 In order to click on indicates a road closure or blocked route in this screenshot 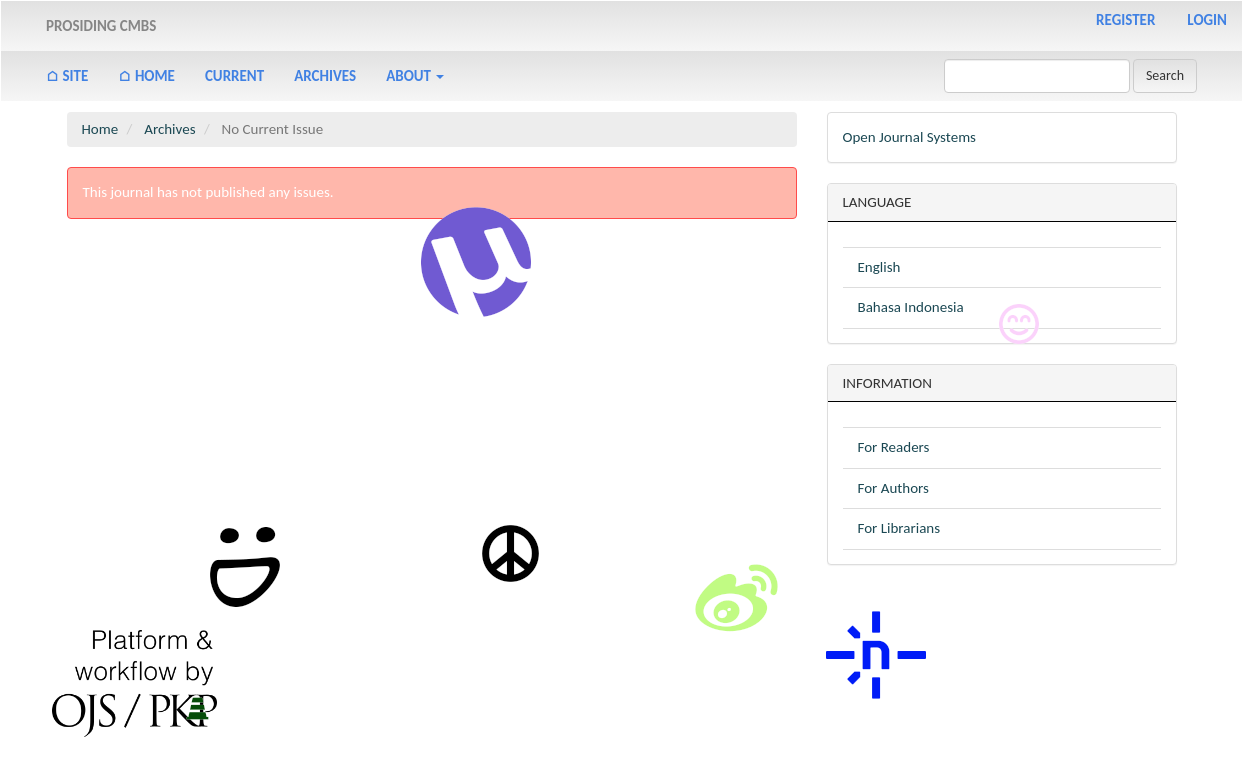, I will do `click(197, 708)`.